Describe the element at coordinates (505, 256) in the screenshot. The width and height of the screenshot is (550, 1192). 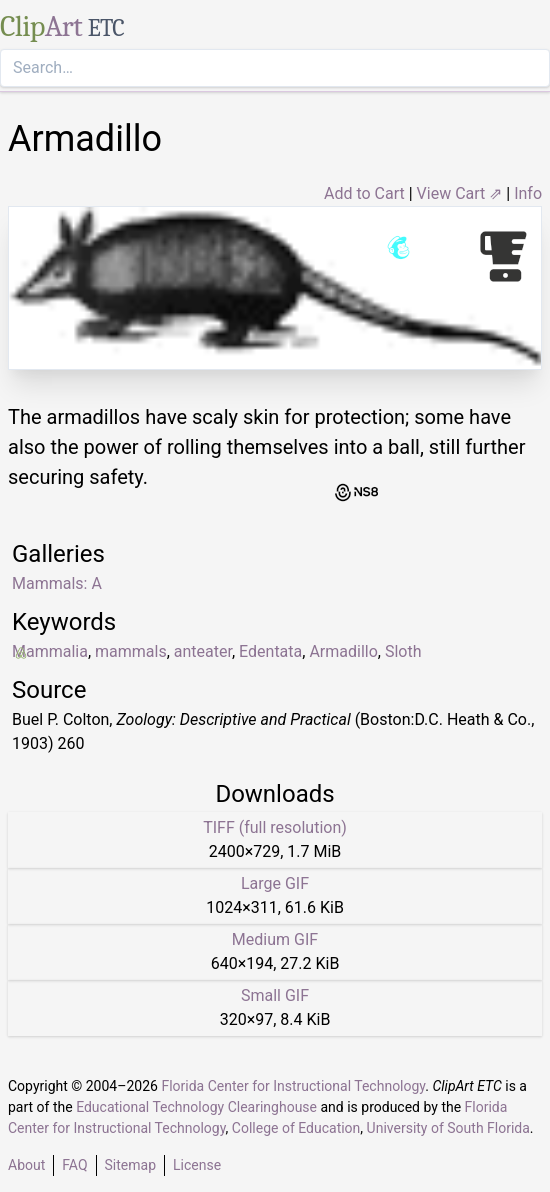
I see `access blender 3D software` at that location.